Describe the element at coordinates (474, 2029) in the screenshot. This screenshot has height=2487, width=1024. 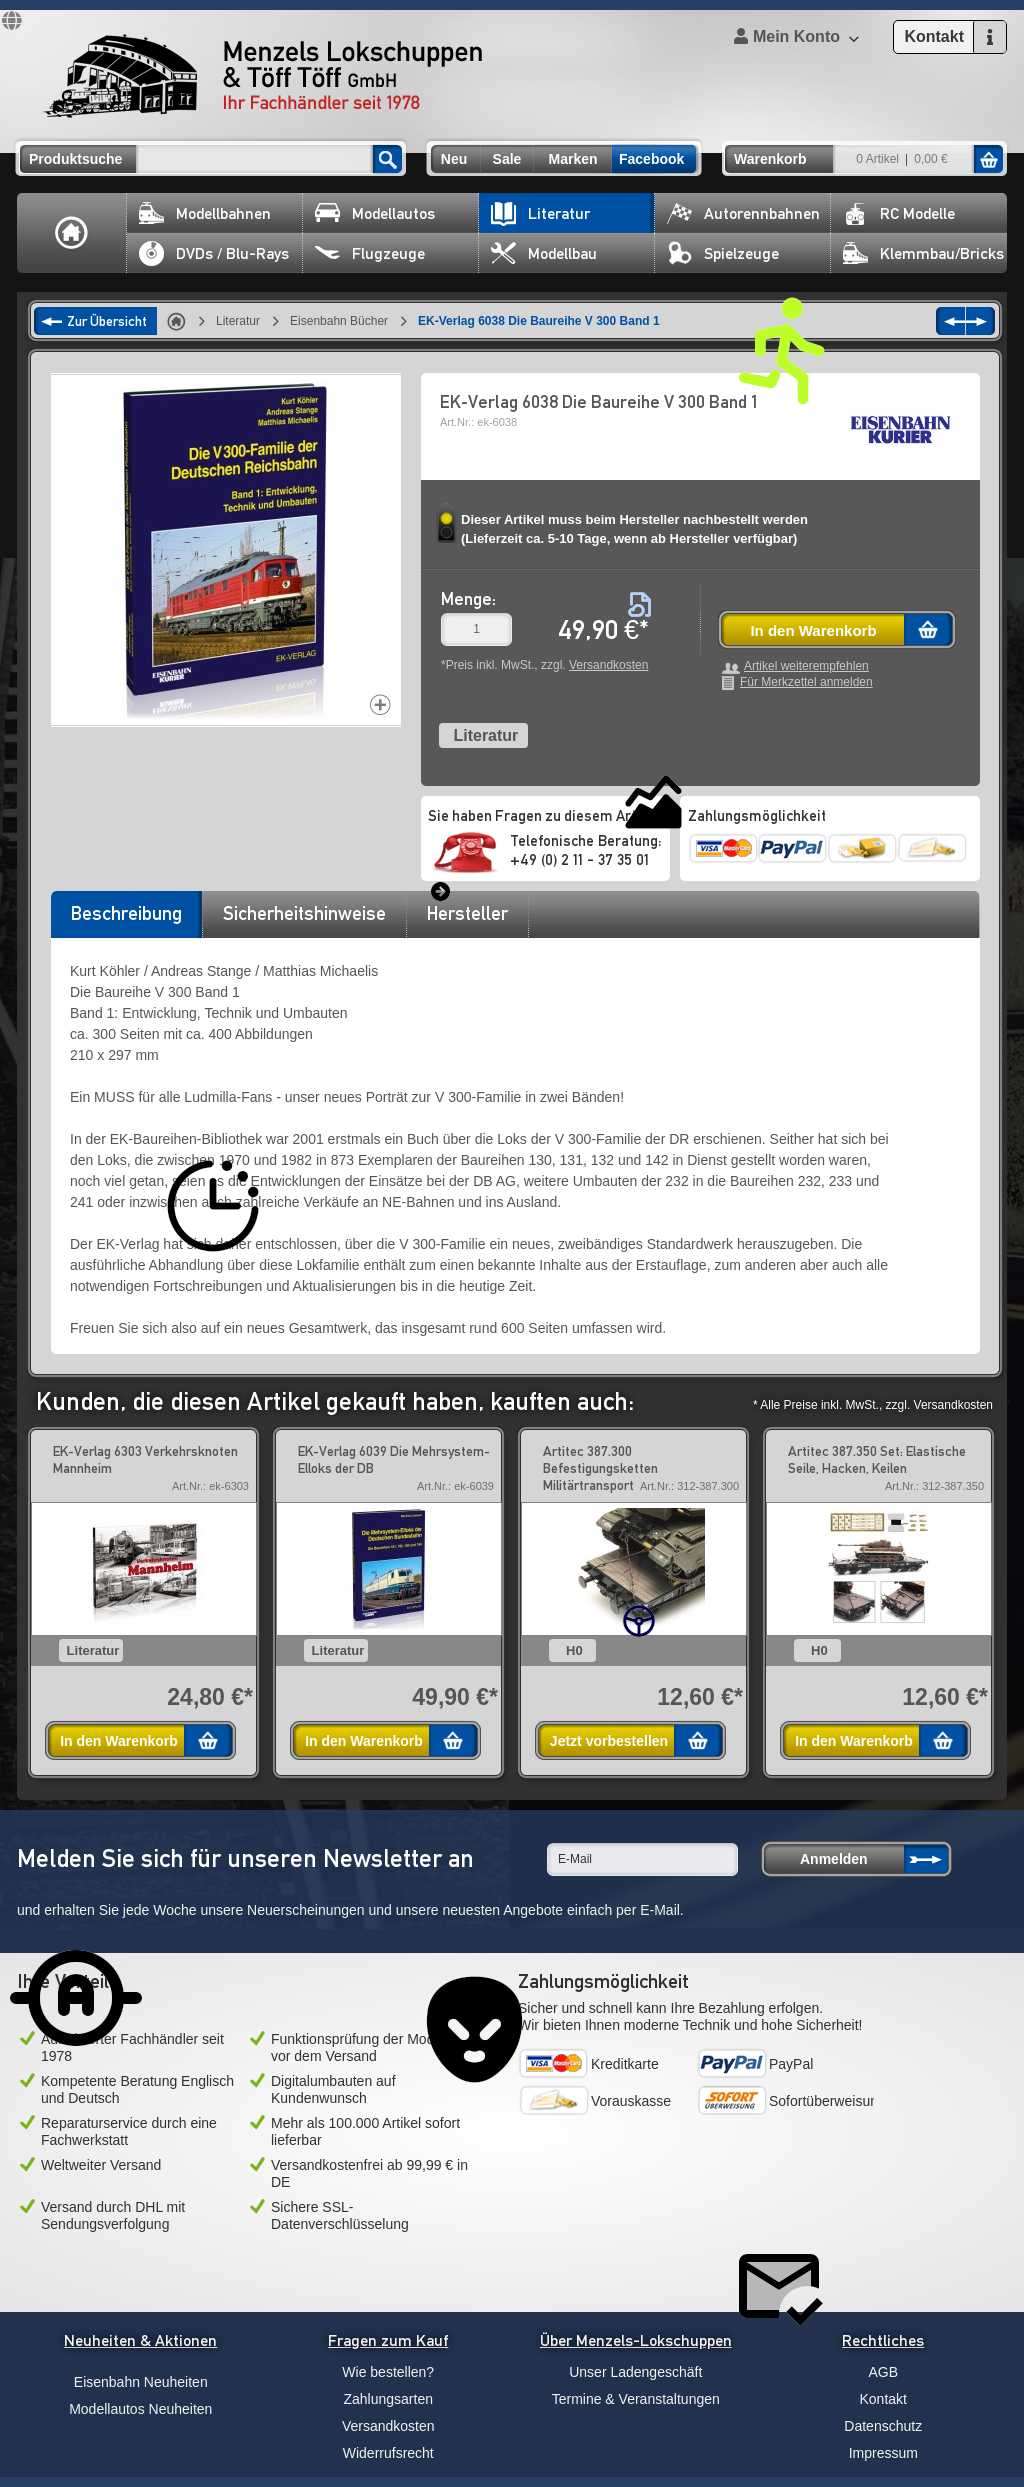
I see `access sci-fi or space-themed content` at that location.